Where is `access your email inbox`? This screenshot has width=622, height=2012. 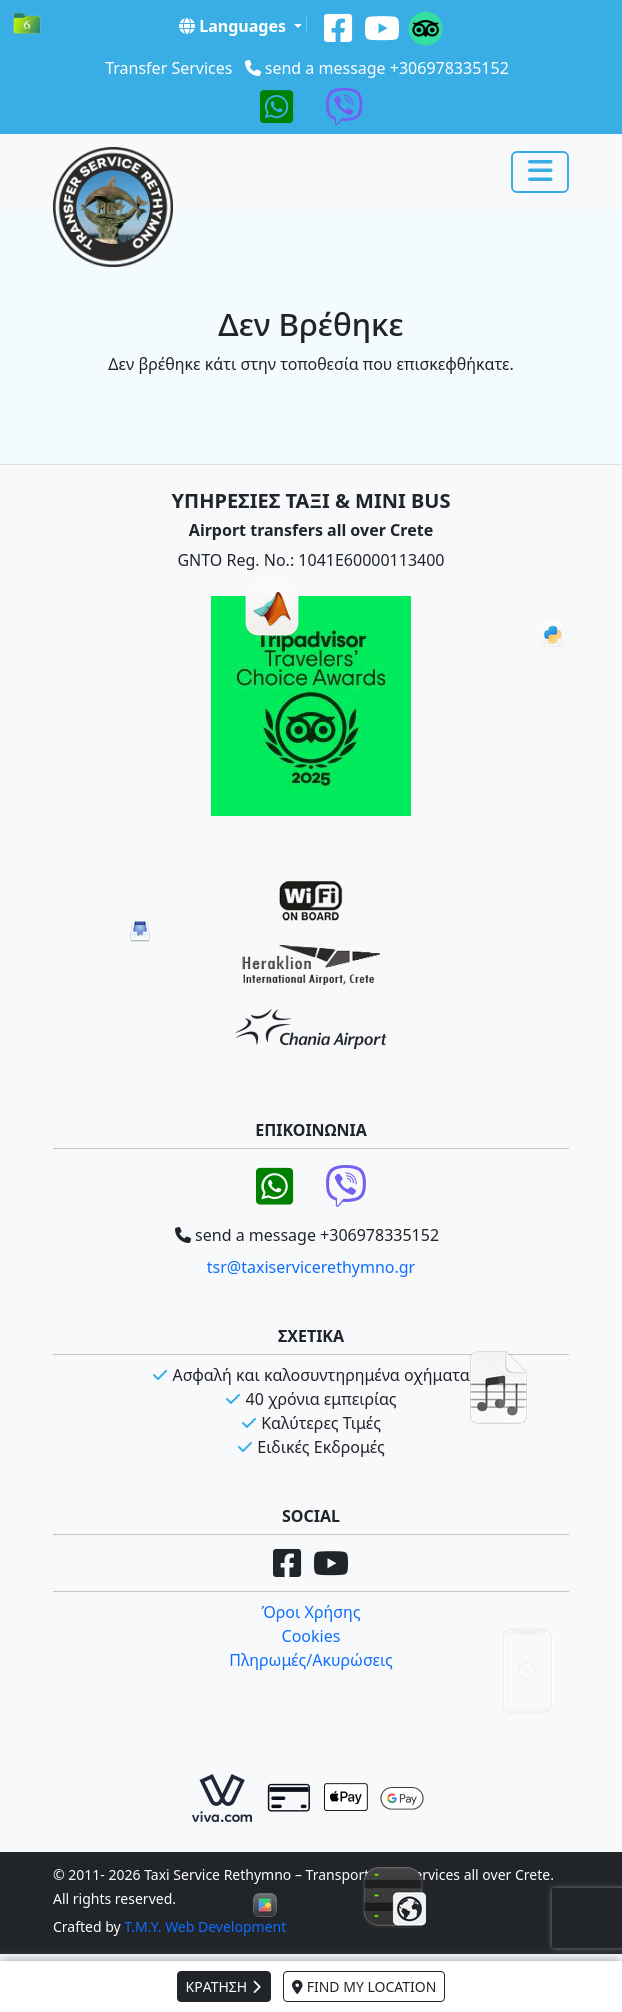
access your email inbox is located at coordinates (140, 931).